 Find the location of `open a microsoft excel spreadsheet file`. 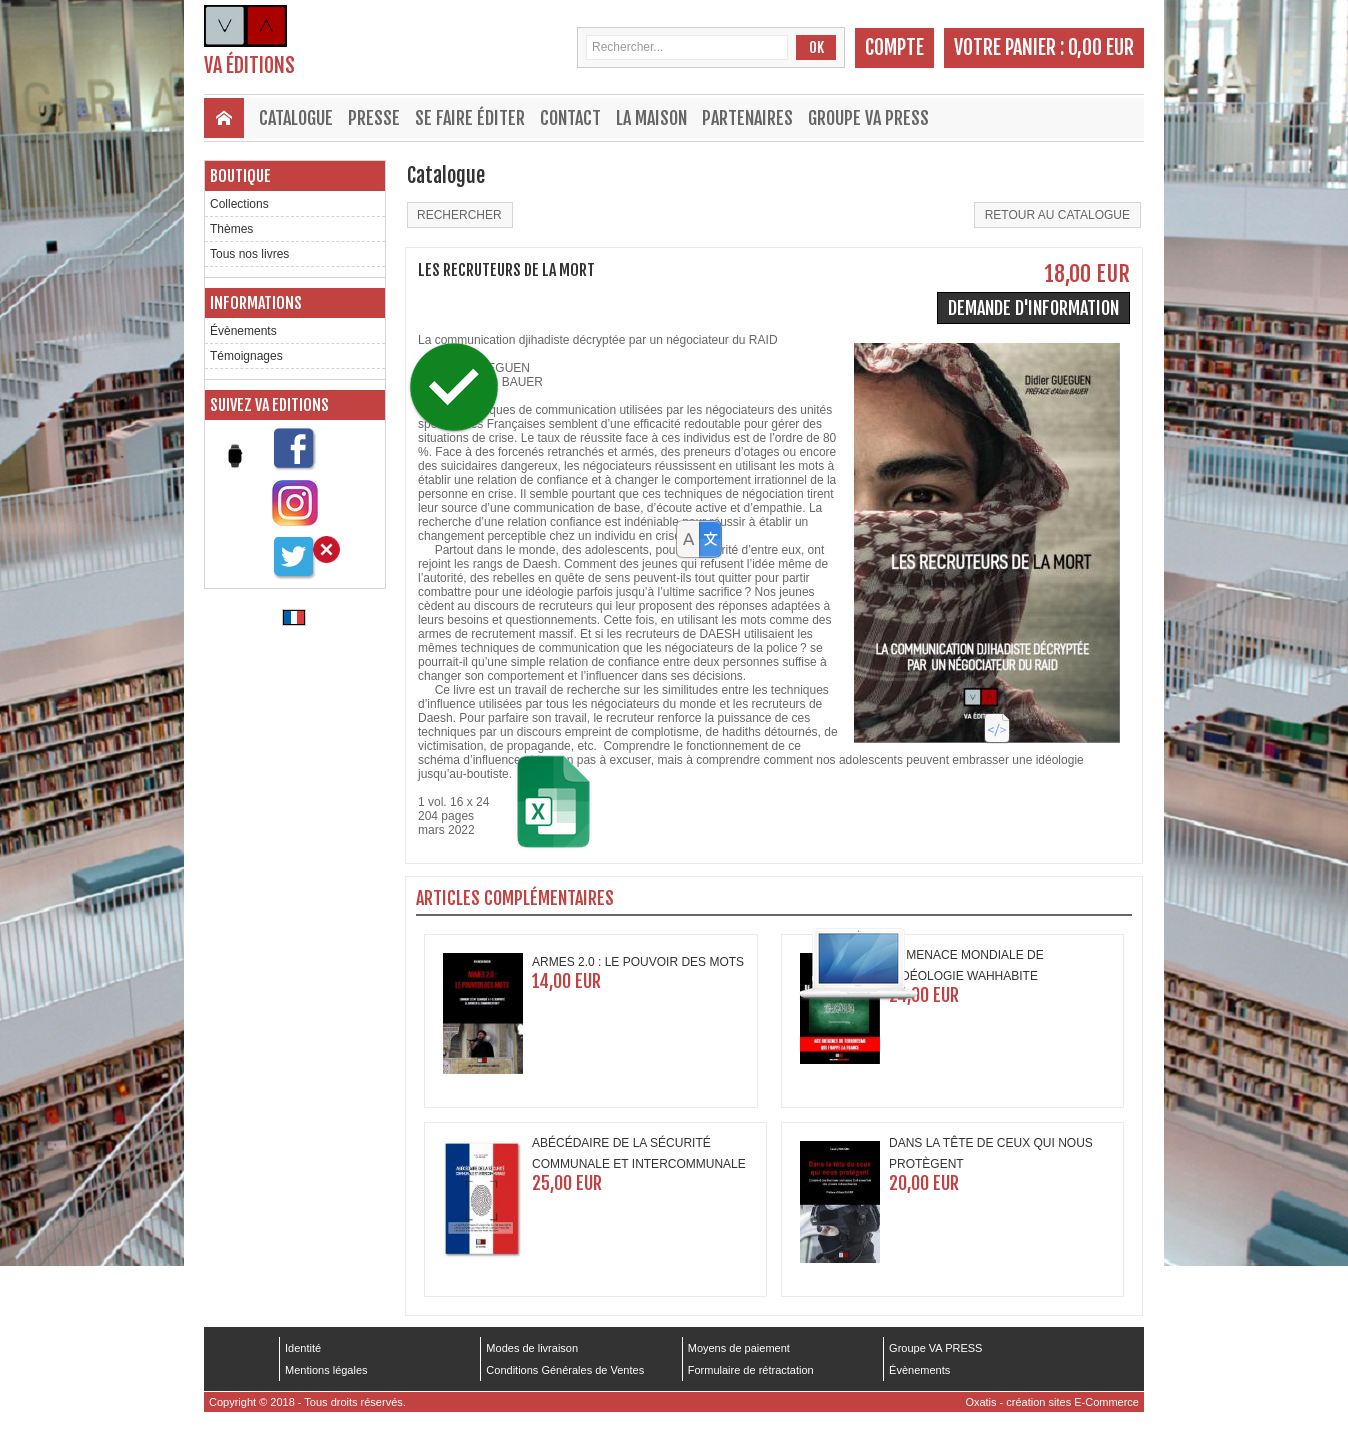

open a microsoft excel spreadsheet file is located at coordinates (553, 801).